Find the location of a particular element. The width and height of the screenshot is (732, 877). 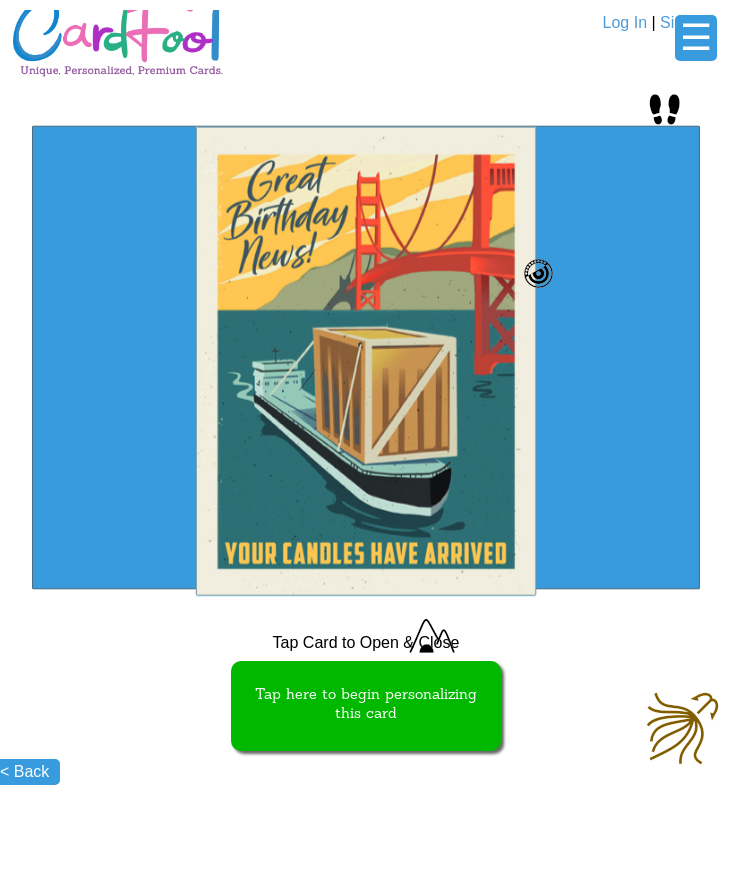

explore cave or dungeon location is located at coordinates (432, 637).